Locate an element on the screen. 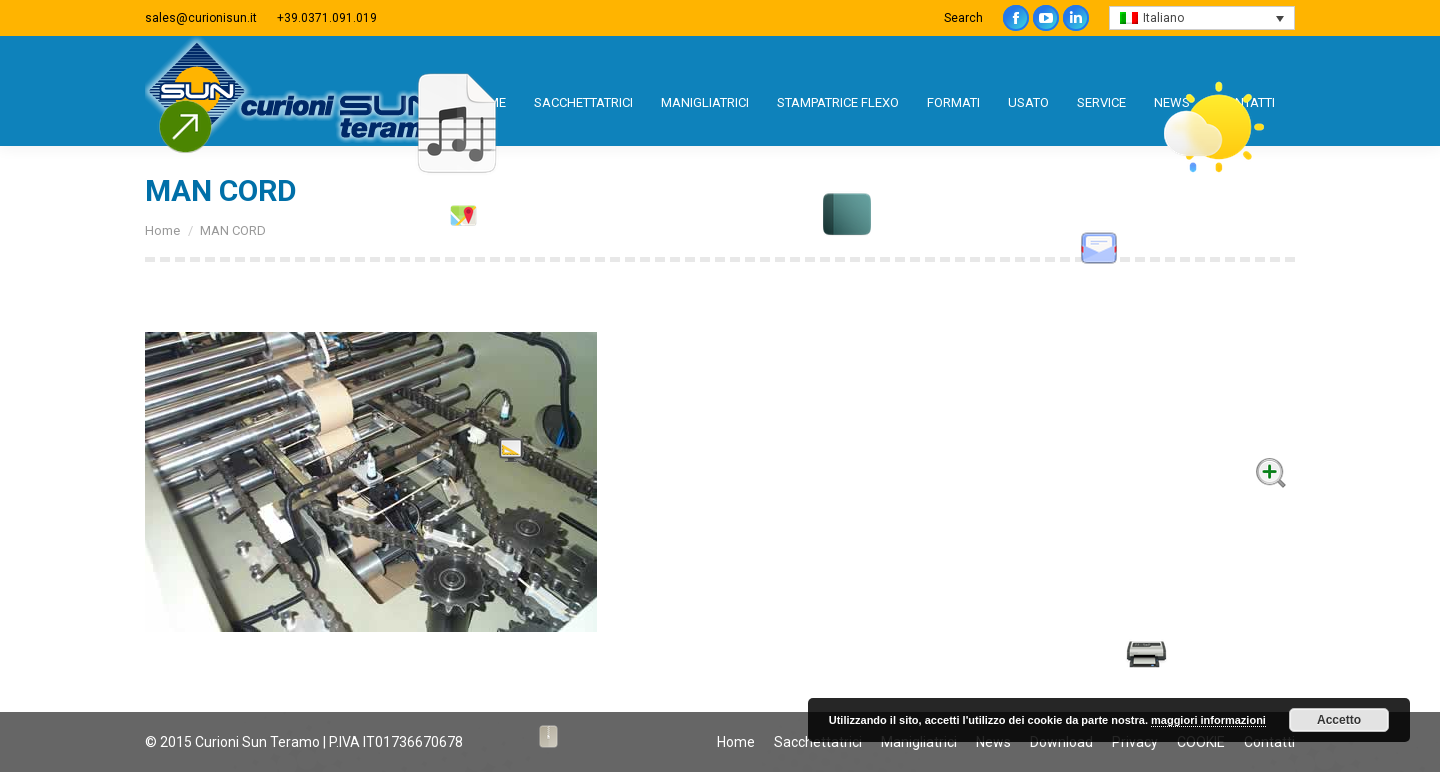 The width and height of the screenshot is (1440, 772). access the desktop folder is located at coordinates (847, 213).